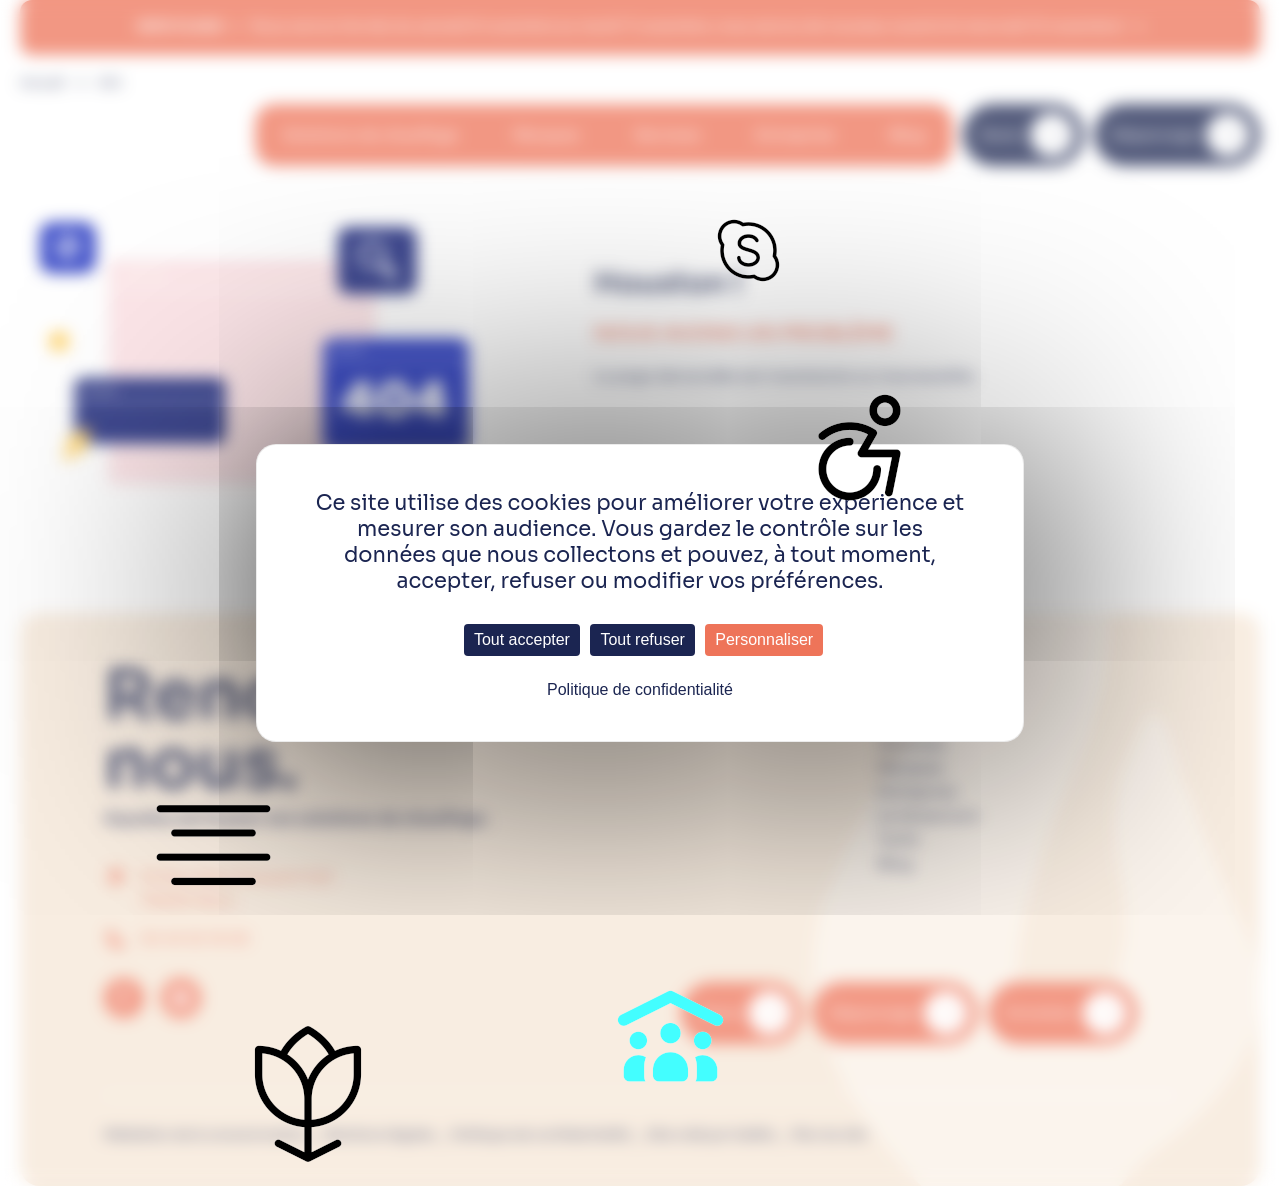 The height and width of the screenshot is (1186, 1280). What do you see at coordinates (748, 250) in the screenshot?
I see `open skype app` at bounding box center [748, 250].